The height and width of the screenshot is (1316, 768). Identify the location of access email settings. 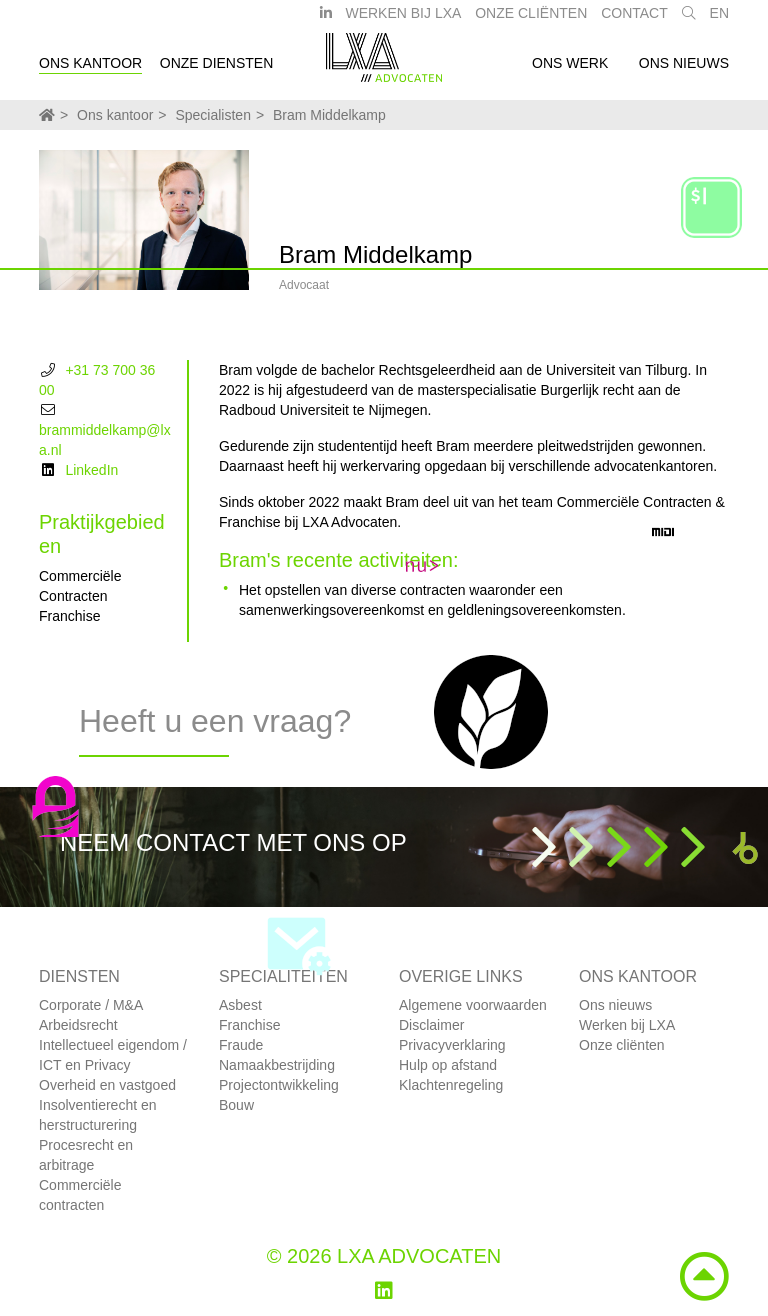
(296, 943).